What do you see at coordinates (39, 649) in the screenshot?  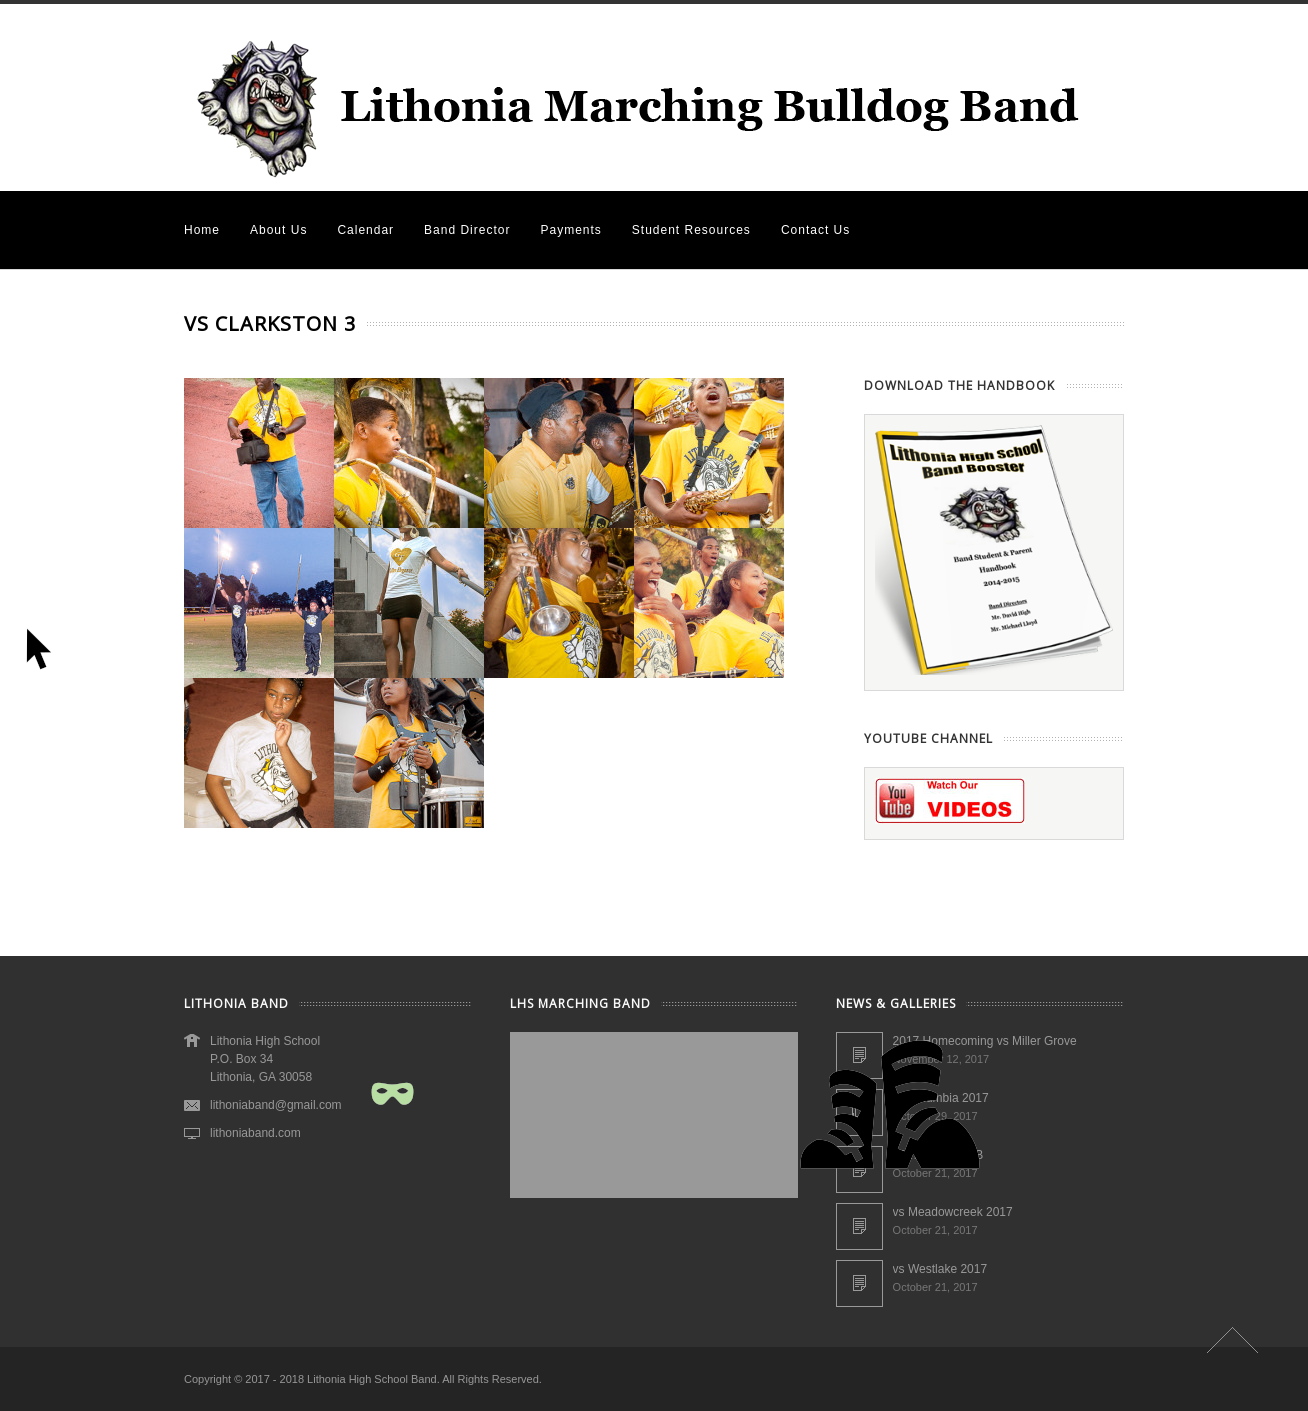 I see `standard mouse cursor or pointer indicator` at bounding box center [39, 649].